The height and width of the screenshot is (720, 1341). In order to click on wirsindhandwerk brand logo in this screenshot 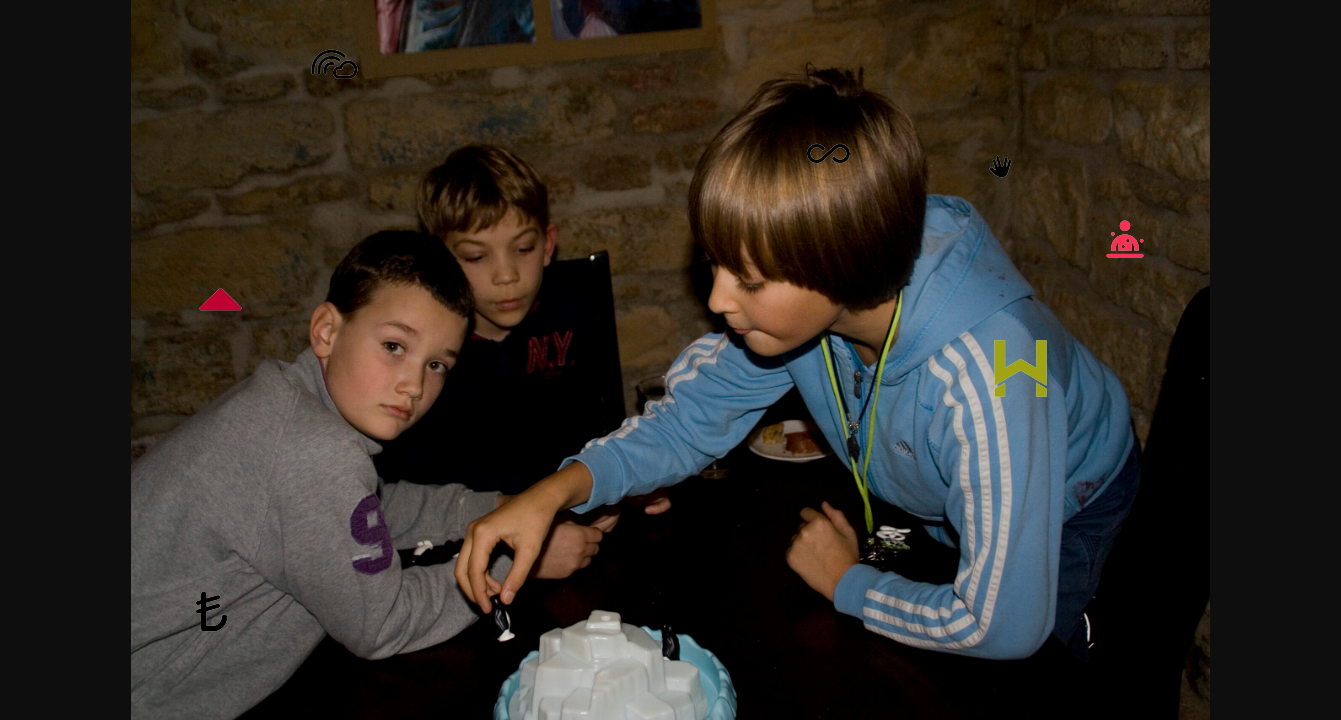, I will do `click(1020, 368)`.